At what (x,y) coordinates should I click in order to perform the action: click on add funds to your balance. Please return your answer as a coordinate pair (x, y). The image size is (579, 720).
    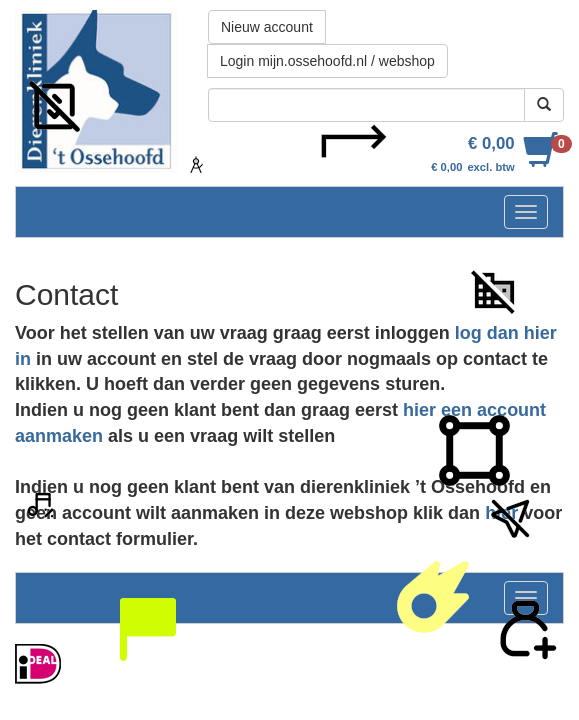
    Looking at the image, I should click on (525, 628).